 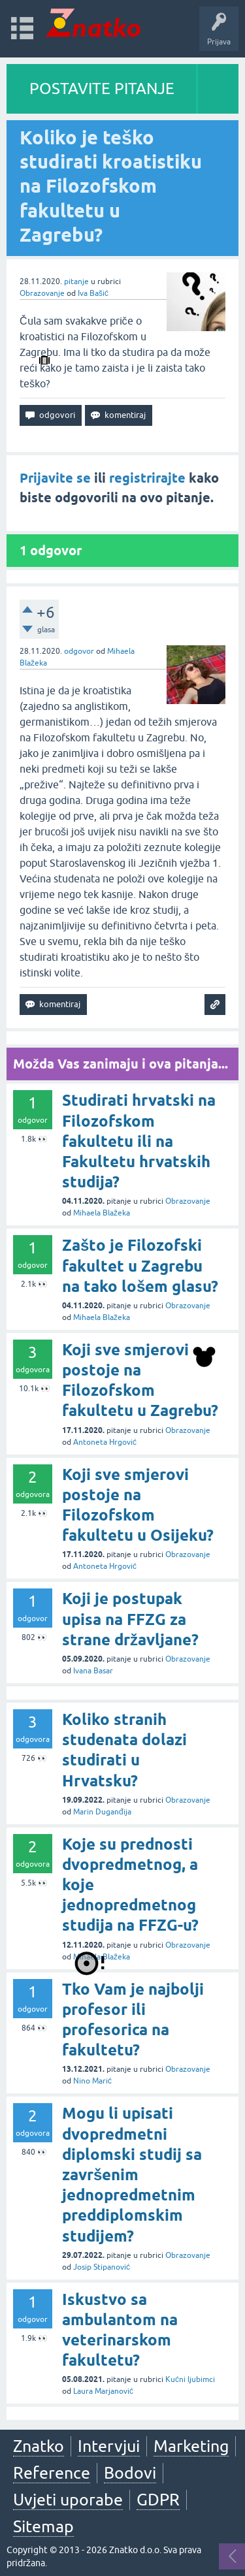 I want to click on access disney content or services, so click(x=204, y=1357).